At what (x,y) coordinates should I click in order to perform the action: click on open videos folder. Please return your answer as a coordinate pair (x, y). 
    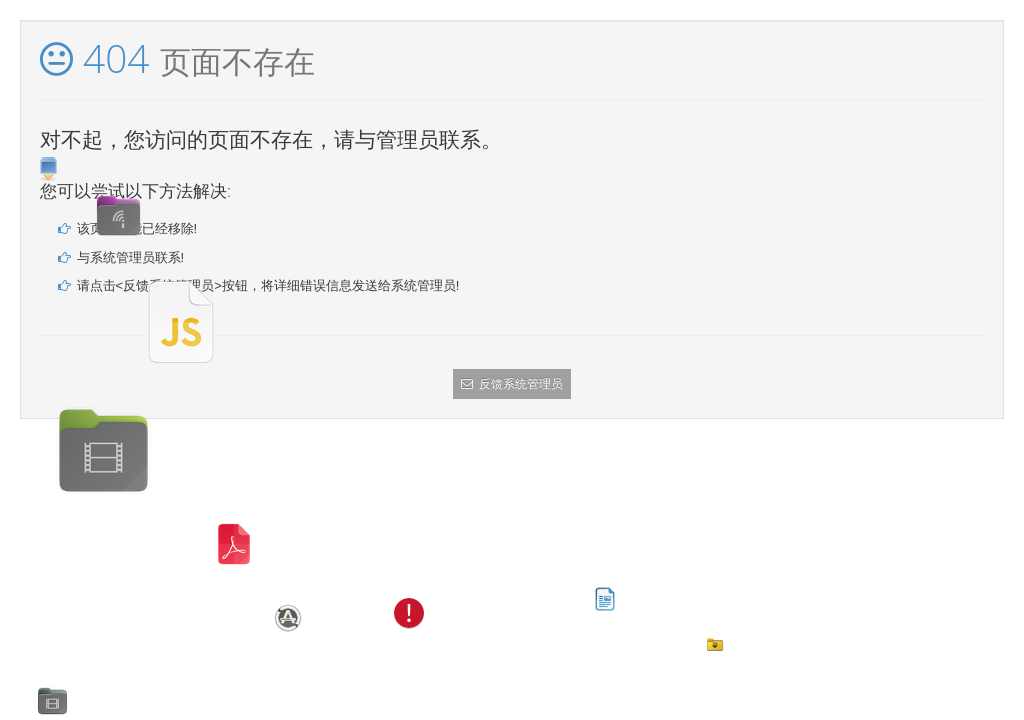
    Looking at the image, I should click on (52, 700).